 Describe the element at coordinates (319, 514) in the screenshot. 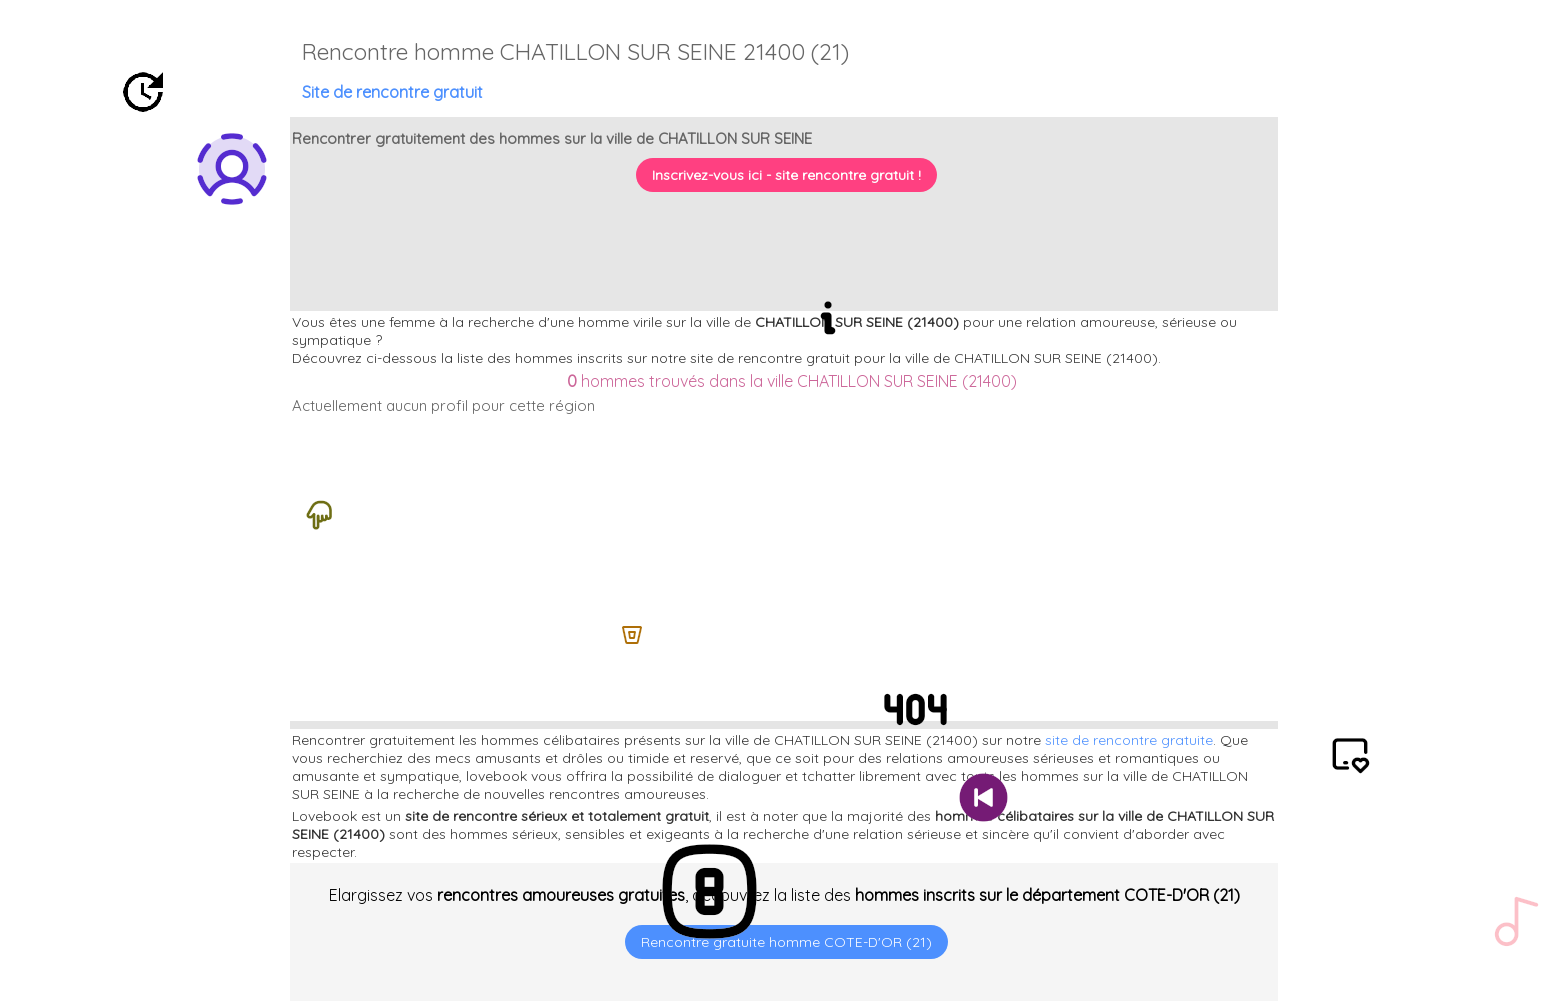

I see `scroll down or swipe downward` at that location.